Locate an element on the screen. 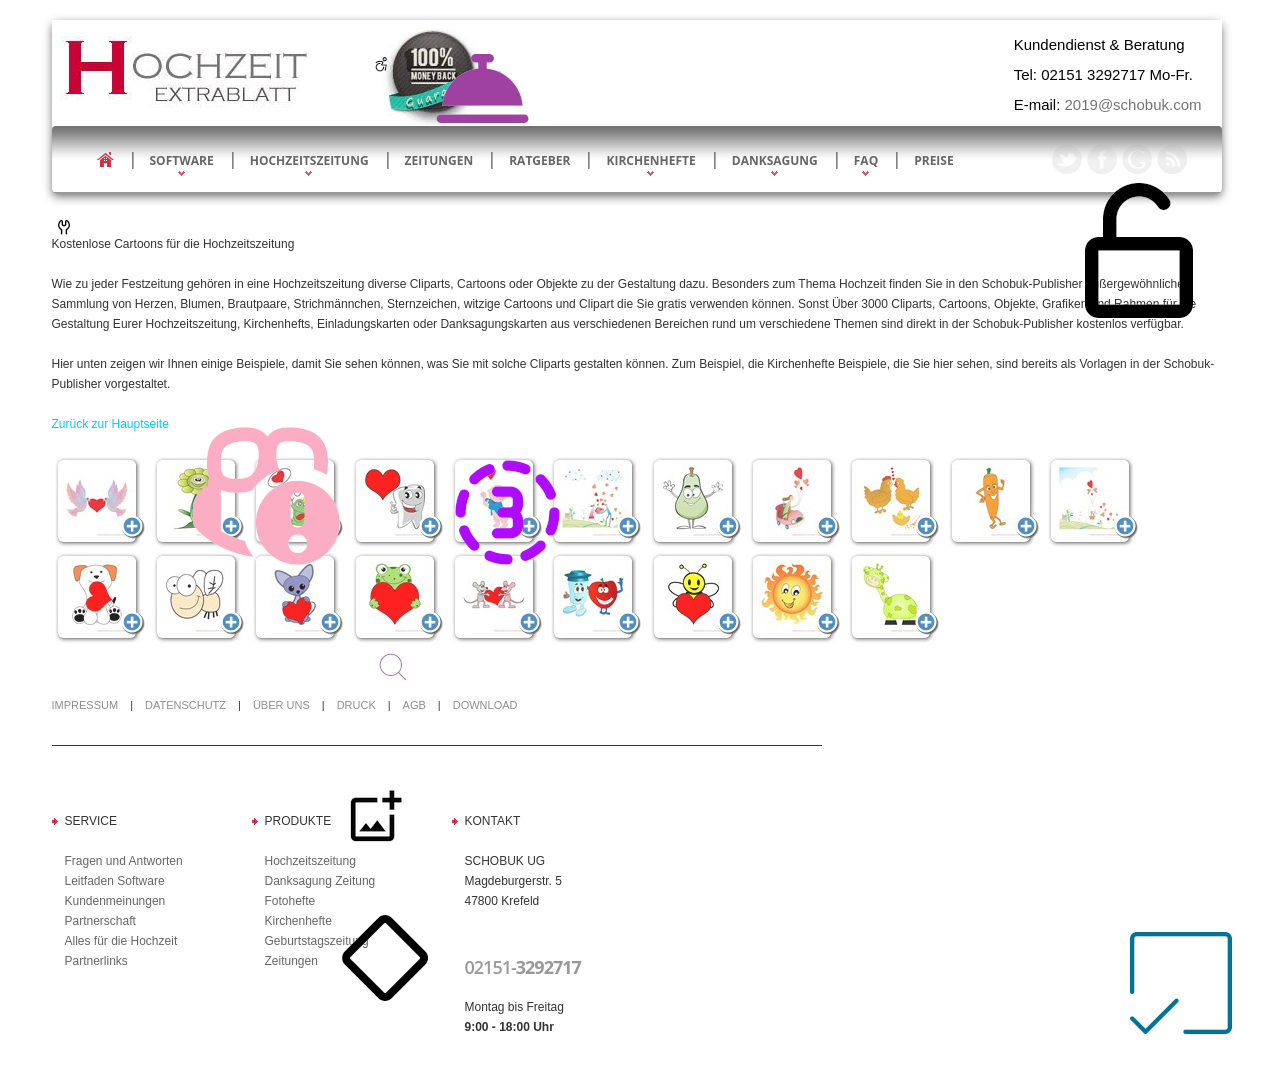 The image size is (1273, 1082). search for content or items is located at coordinates (393, 667).